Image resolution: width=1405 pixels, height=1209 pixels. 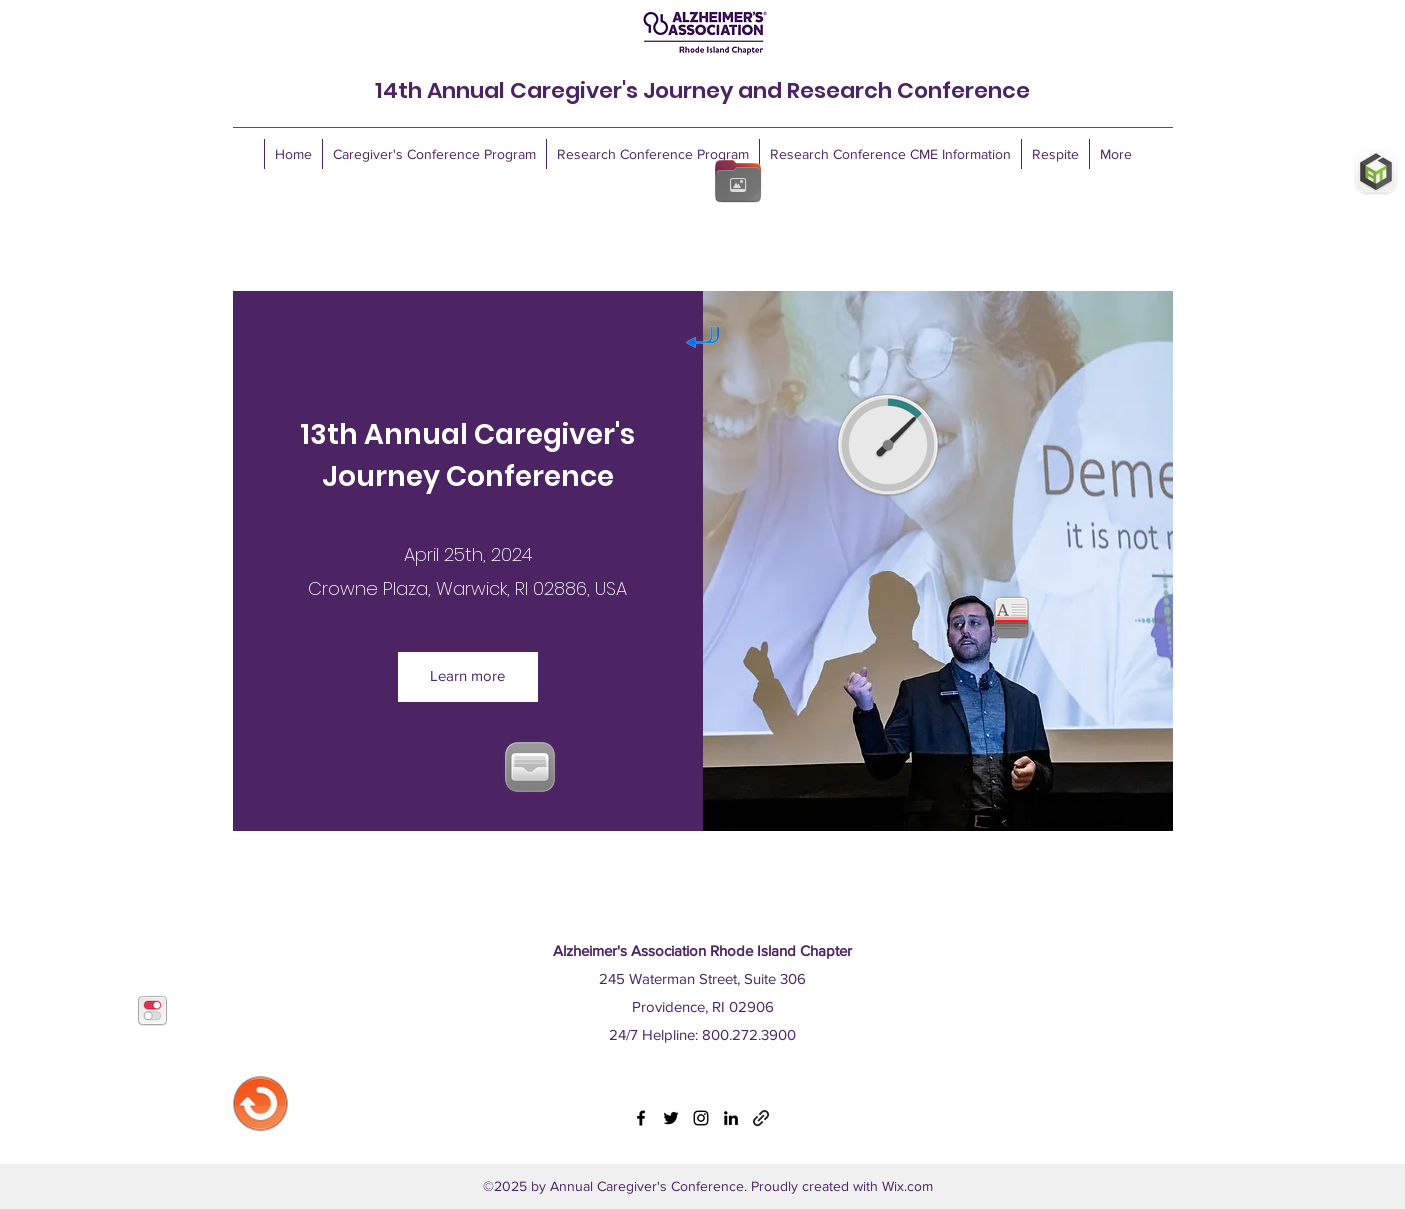 I want to click on open your pictures folder, so click(x=738, y=181).